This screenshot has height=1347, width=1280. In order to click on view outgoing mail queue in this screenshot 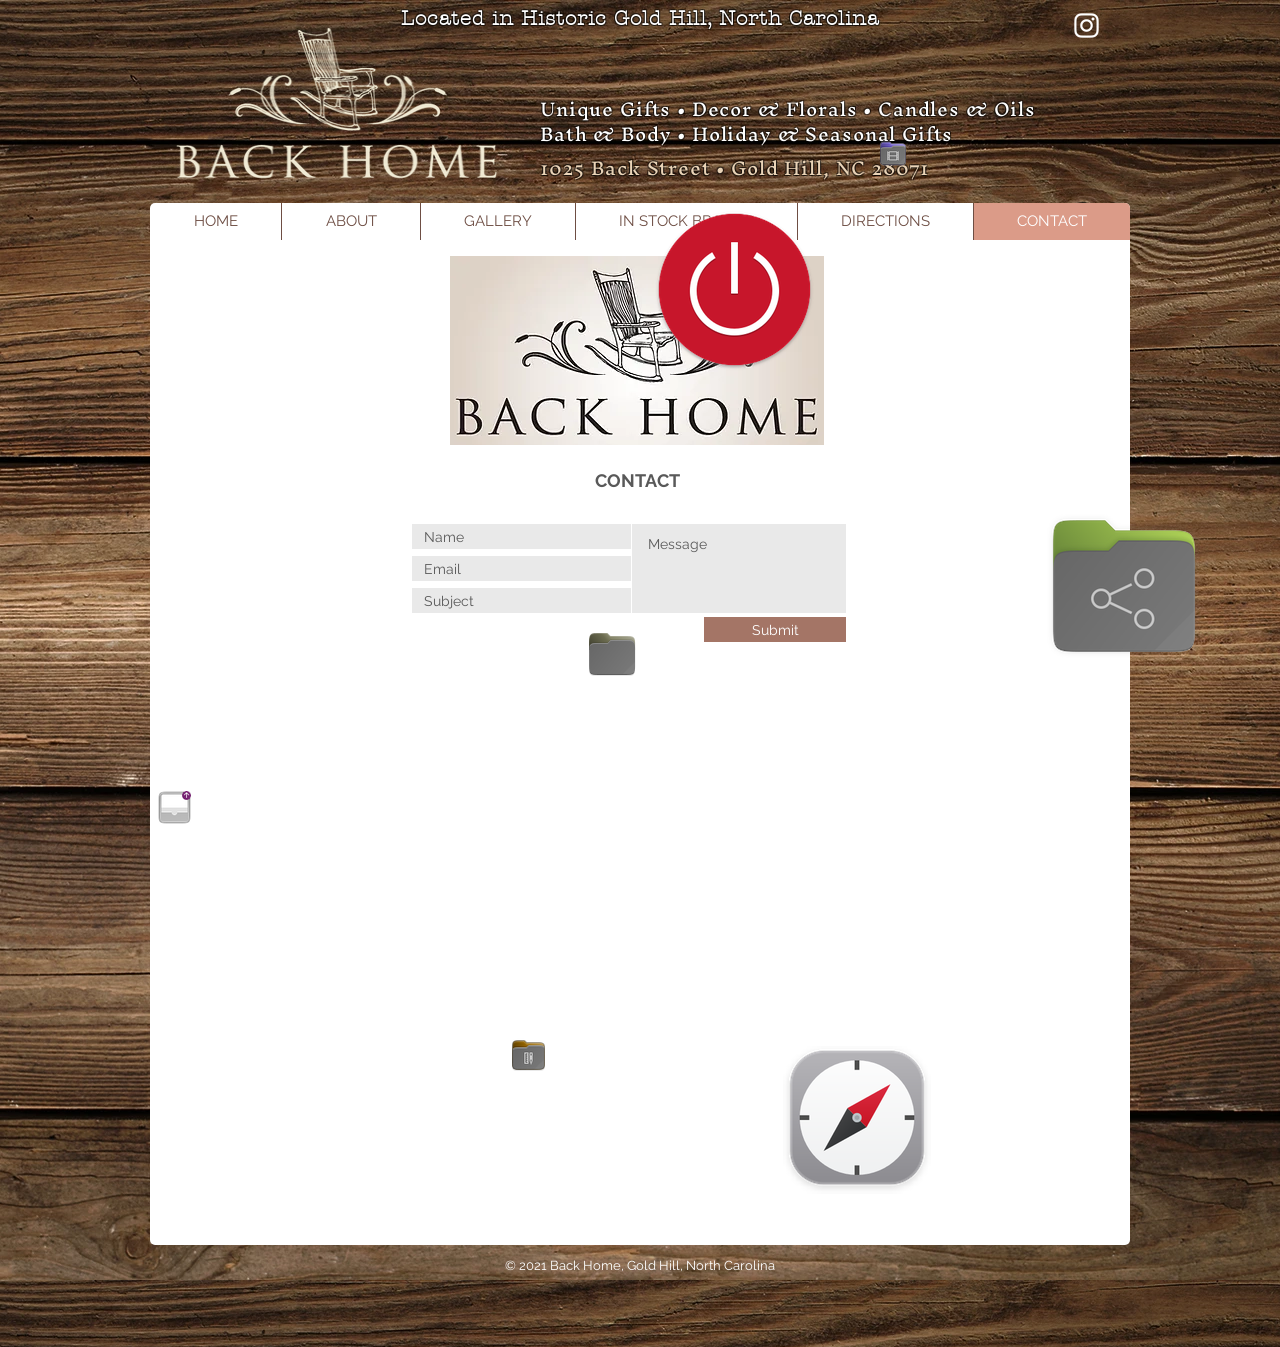, I will do `click(174, 807)`.